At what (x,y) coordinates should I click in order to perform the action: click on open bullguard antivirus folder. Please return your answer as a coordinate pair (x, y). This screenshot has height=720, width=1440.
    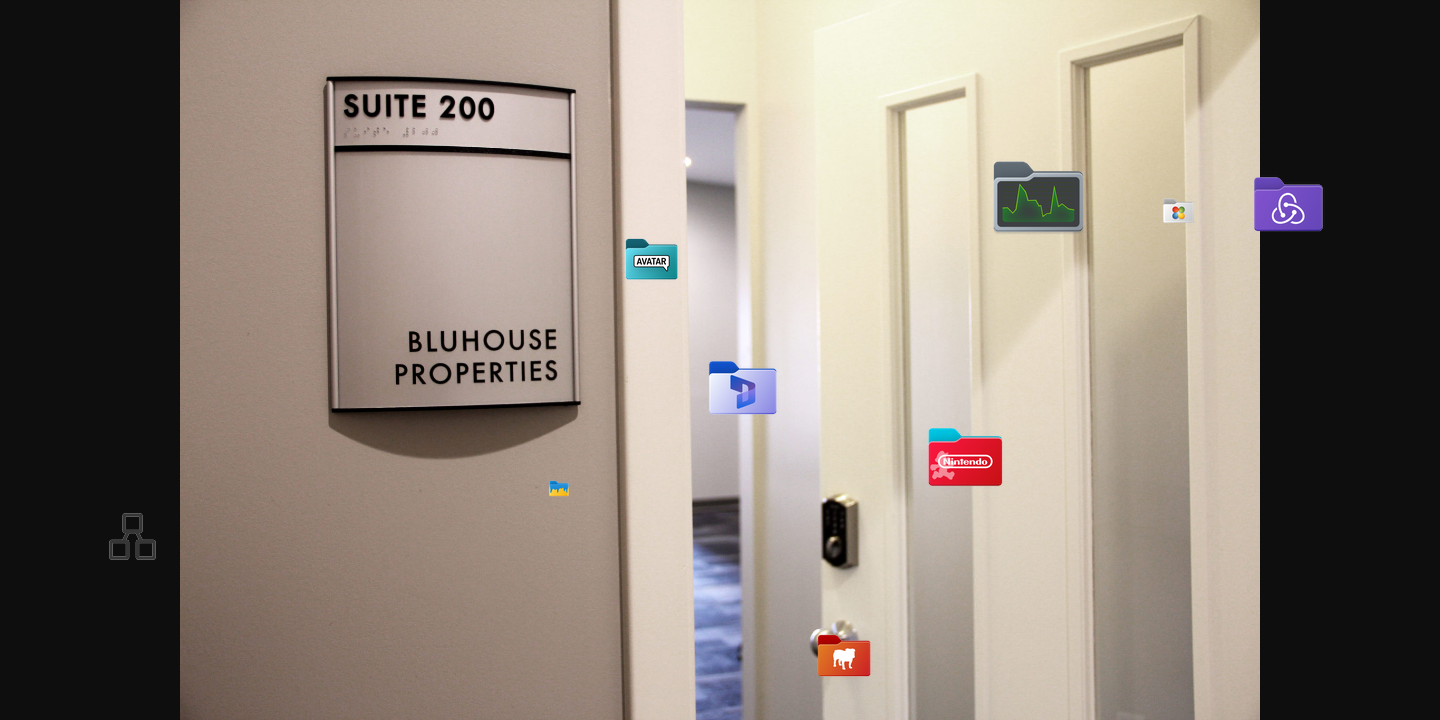
    Looking at the image, I should click on (844, 657).